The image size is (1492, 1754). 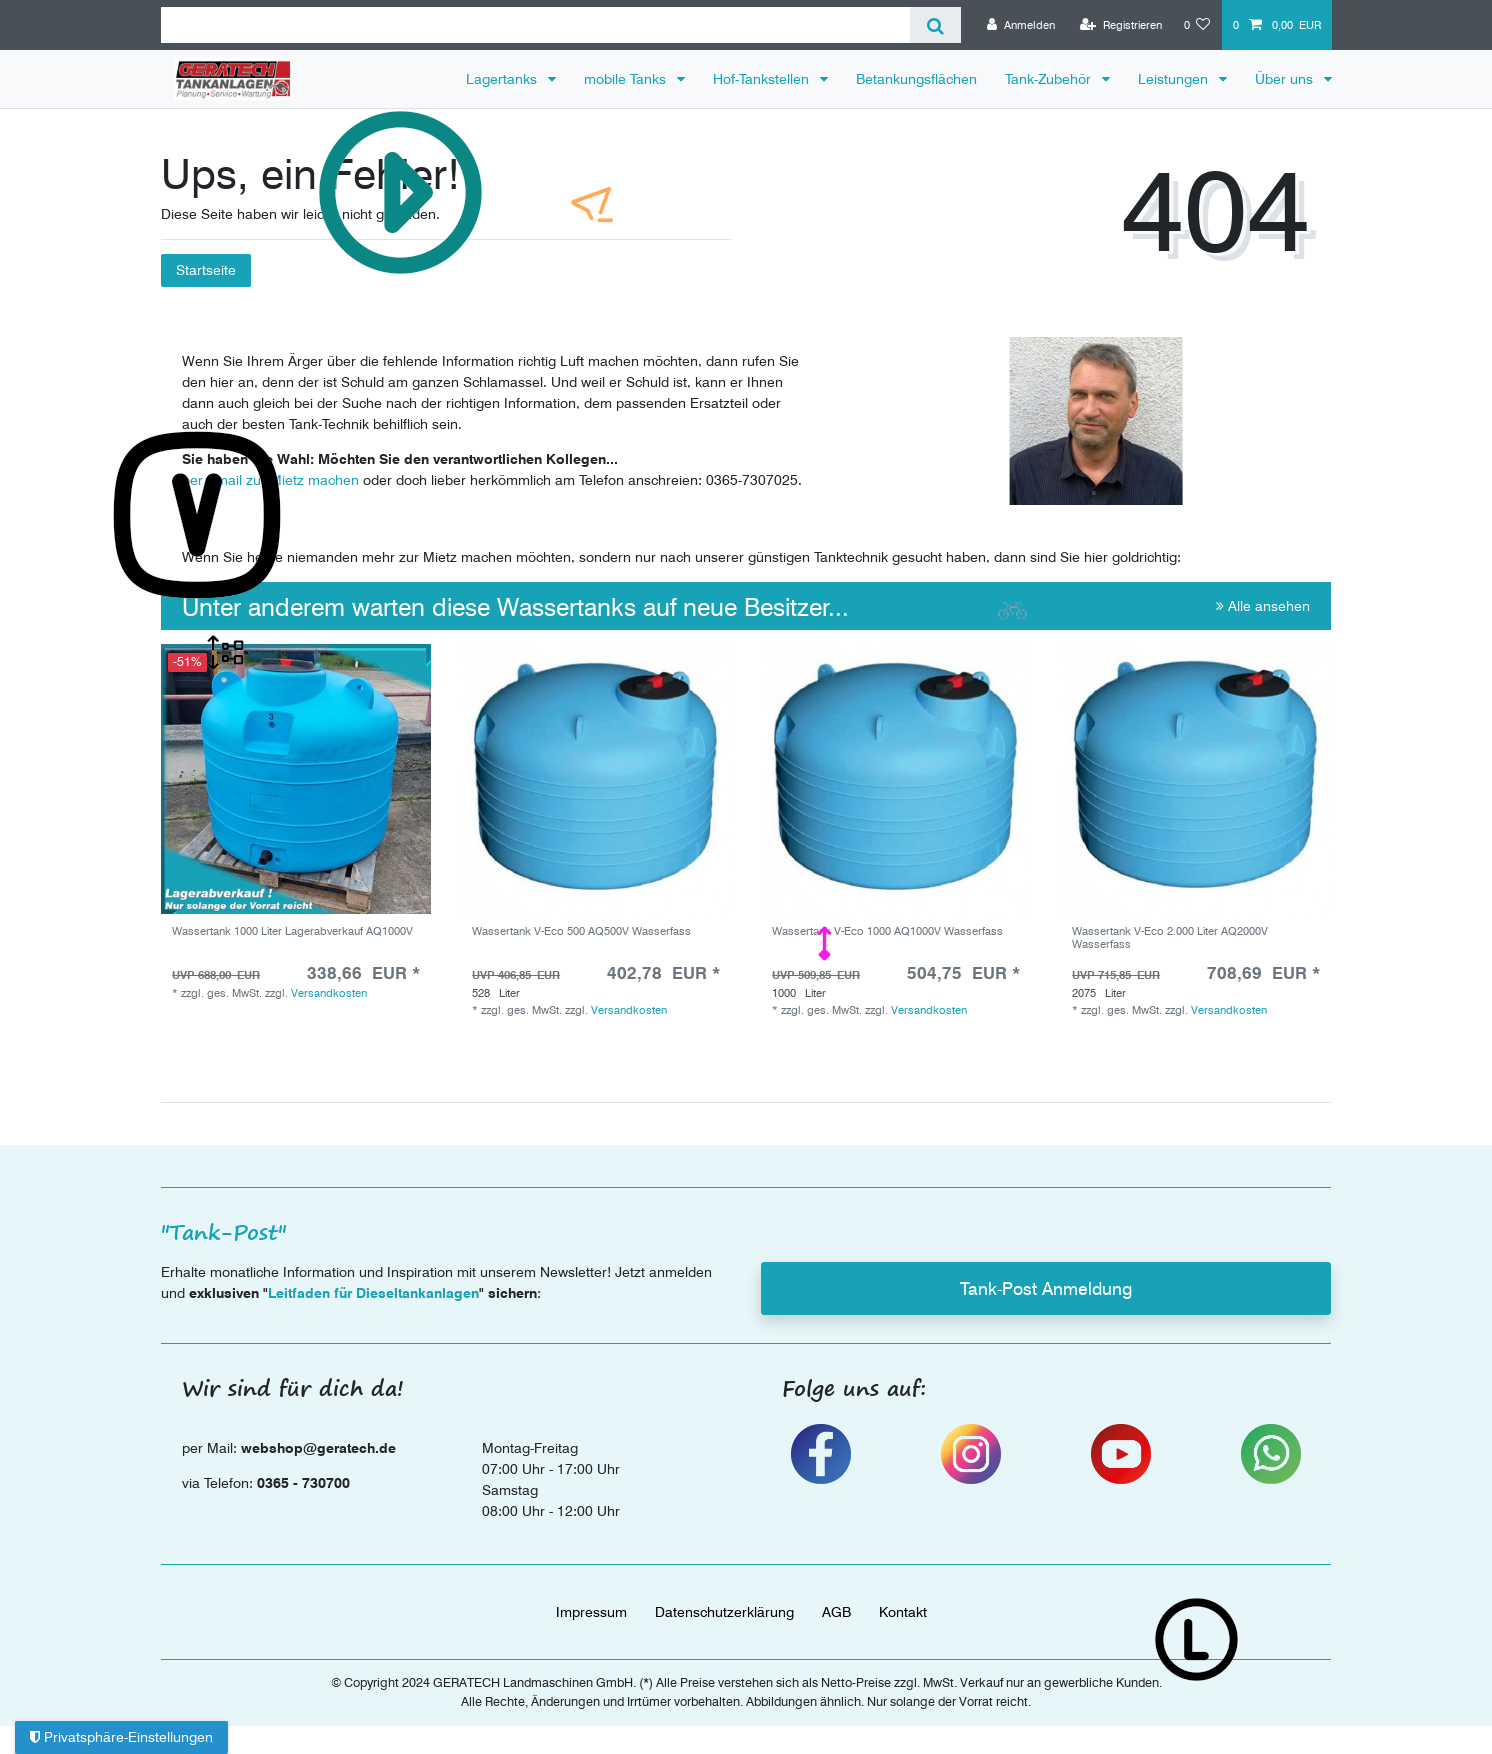 What do you see at coordinates (824, 943) in the screenshot?
I see `move item to top priority` at bounding box center [824, 943].